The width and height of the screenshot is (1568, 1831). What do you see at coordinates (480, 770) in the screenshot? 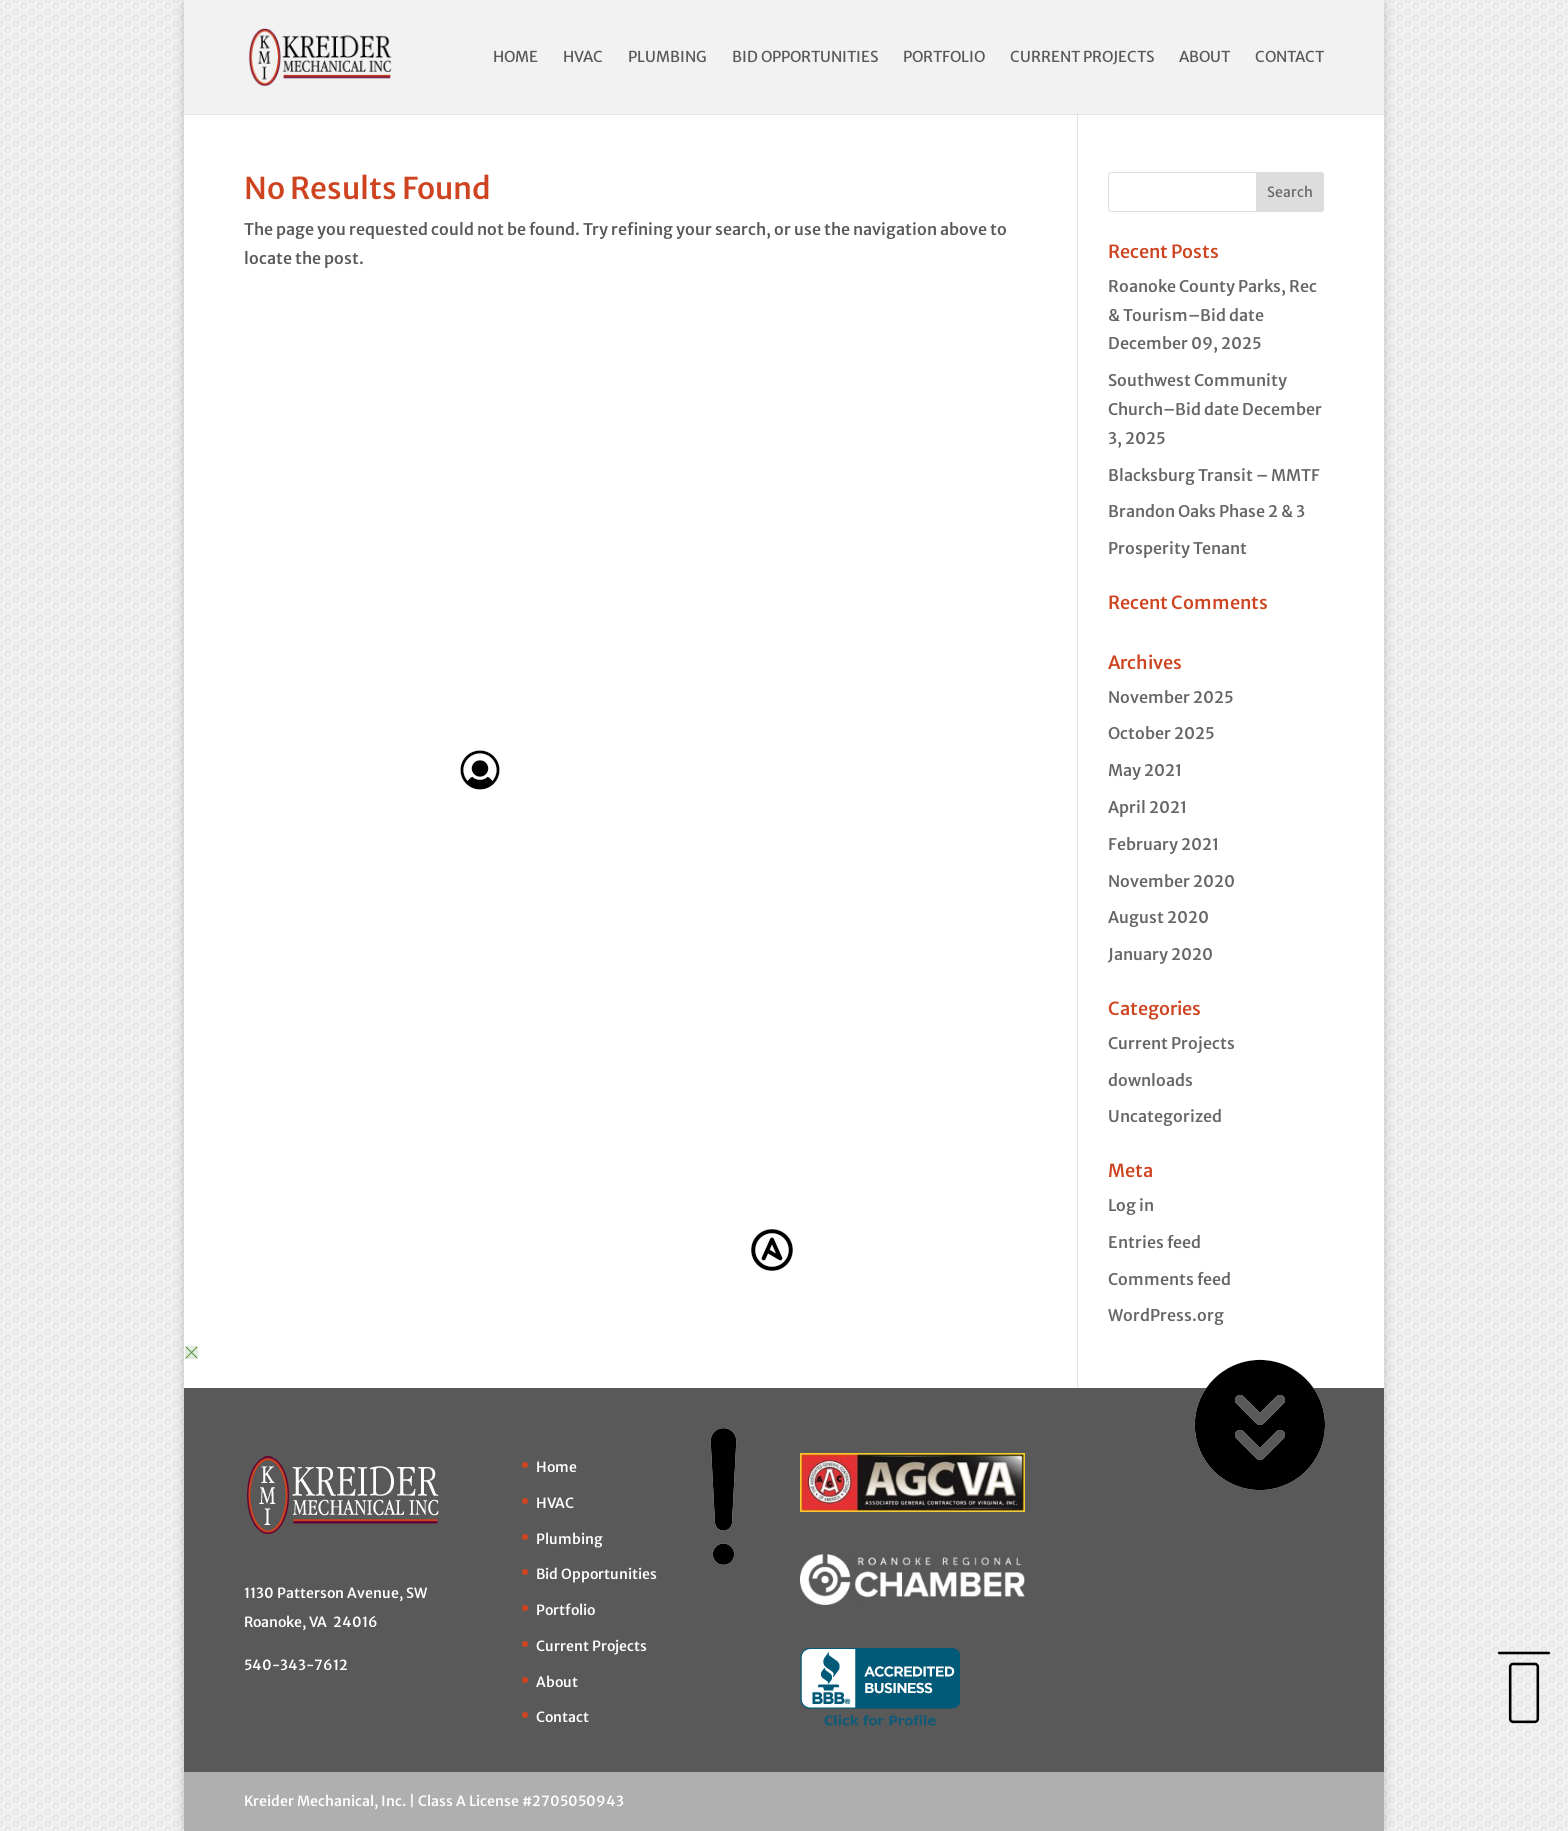
I see `view your profile` at bounding box center [480, 770].